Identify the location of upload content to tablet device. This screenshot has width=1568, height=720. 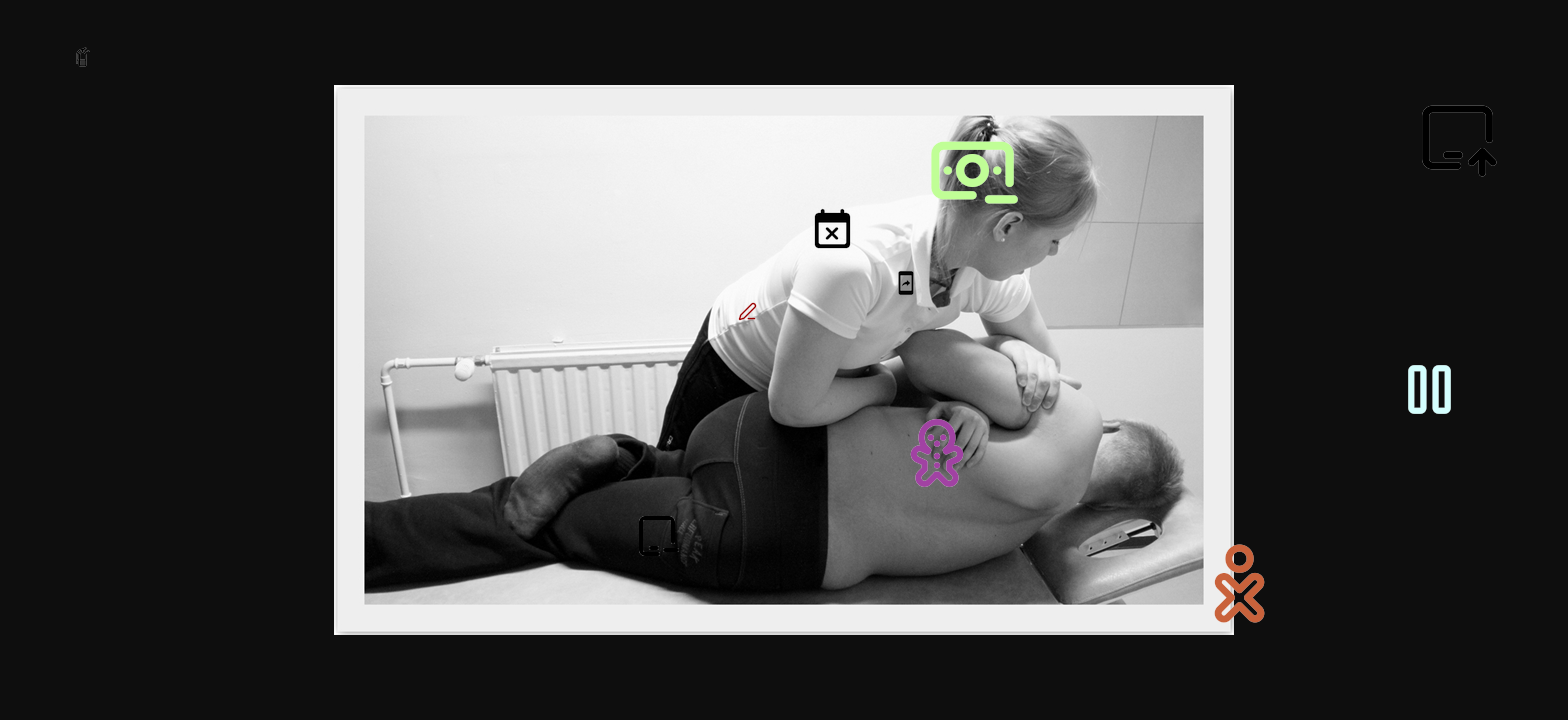
(1457, 137).